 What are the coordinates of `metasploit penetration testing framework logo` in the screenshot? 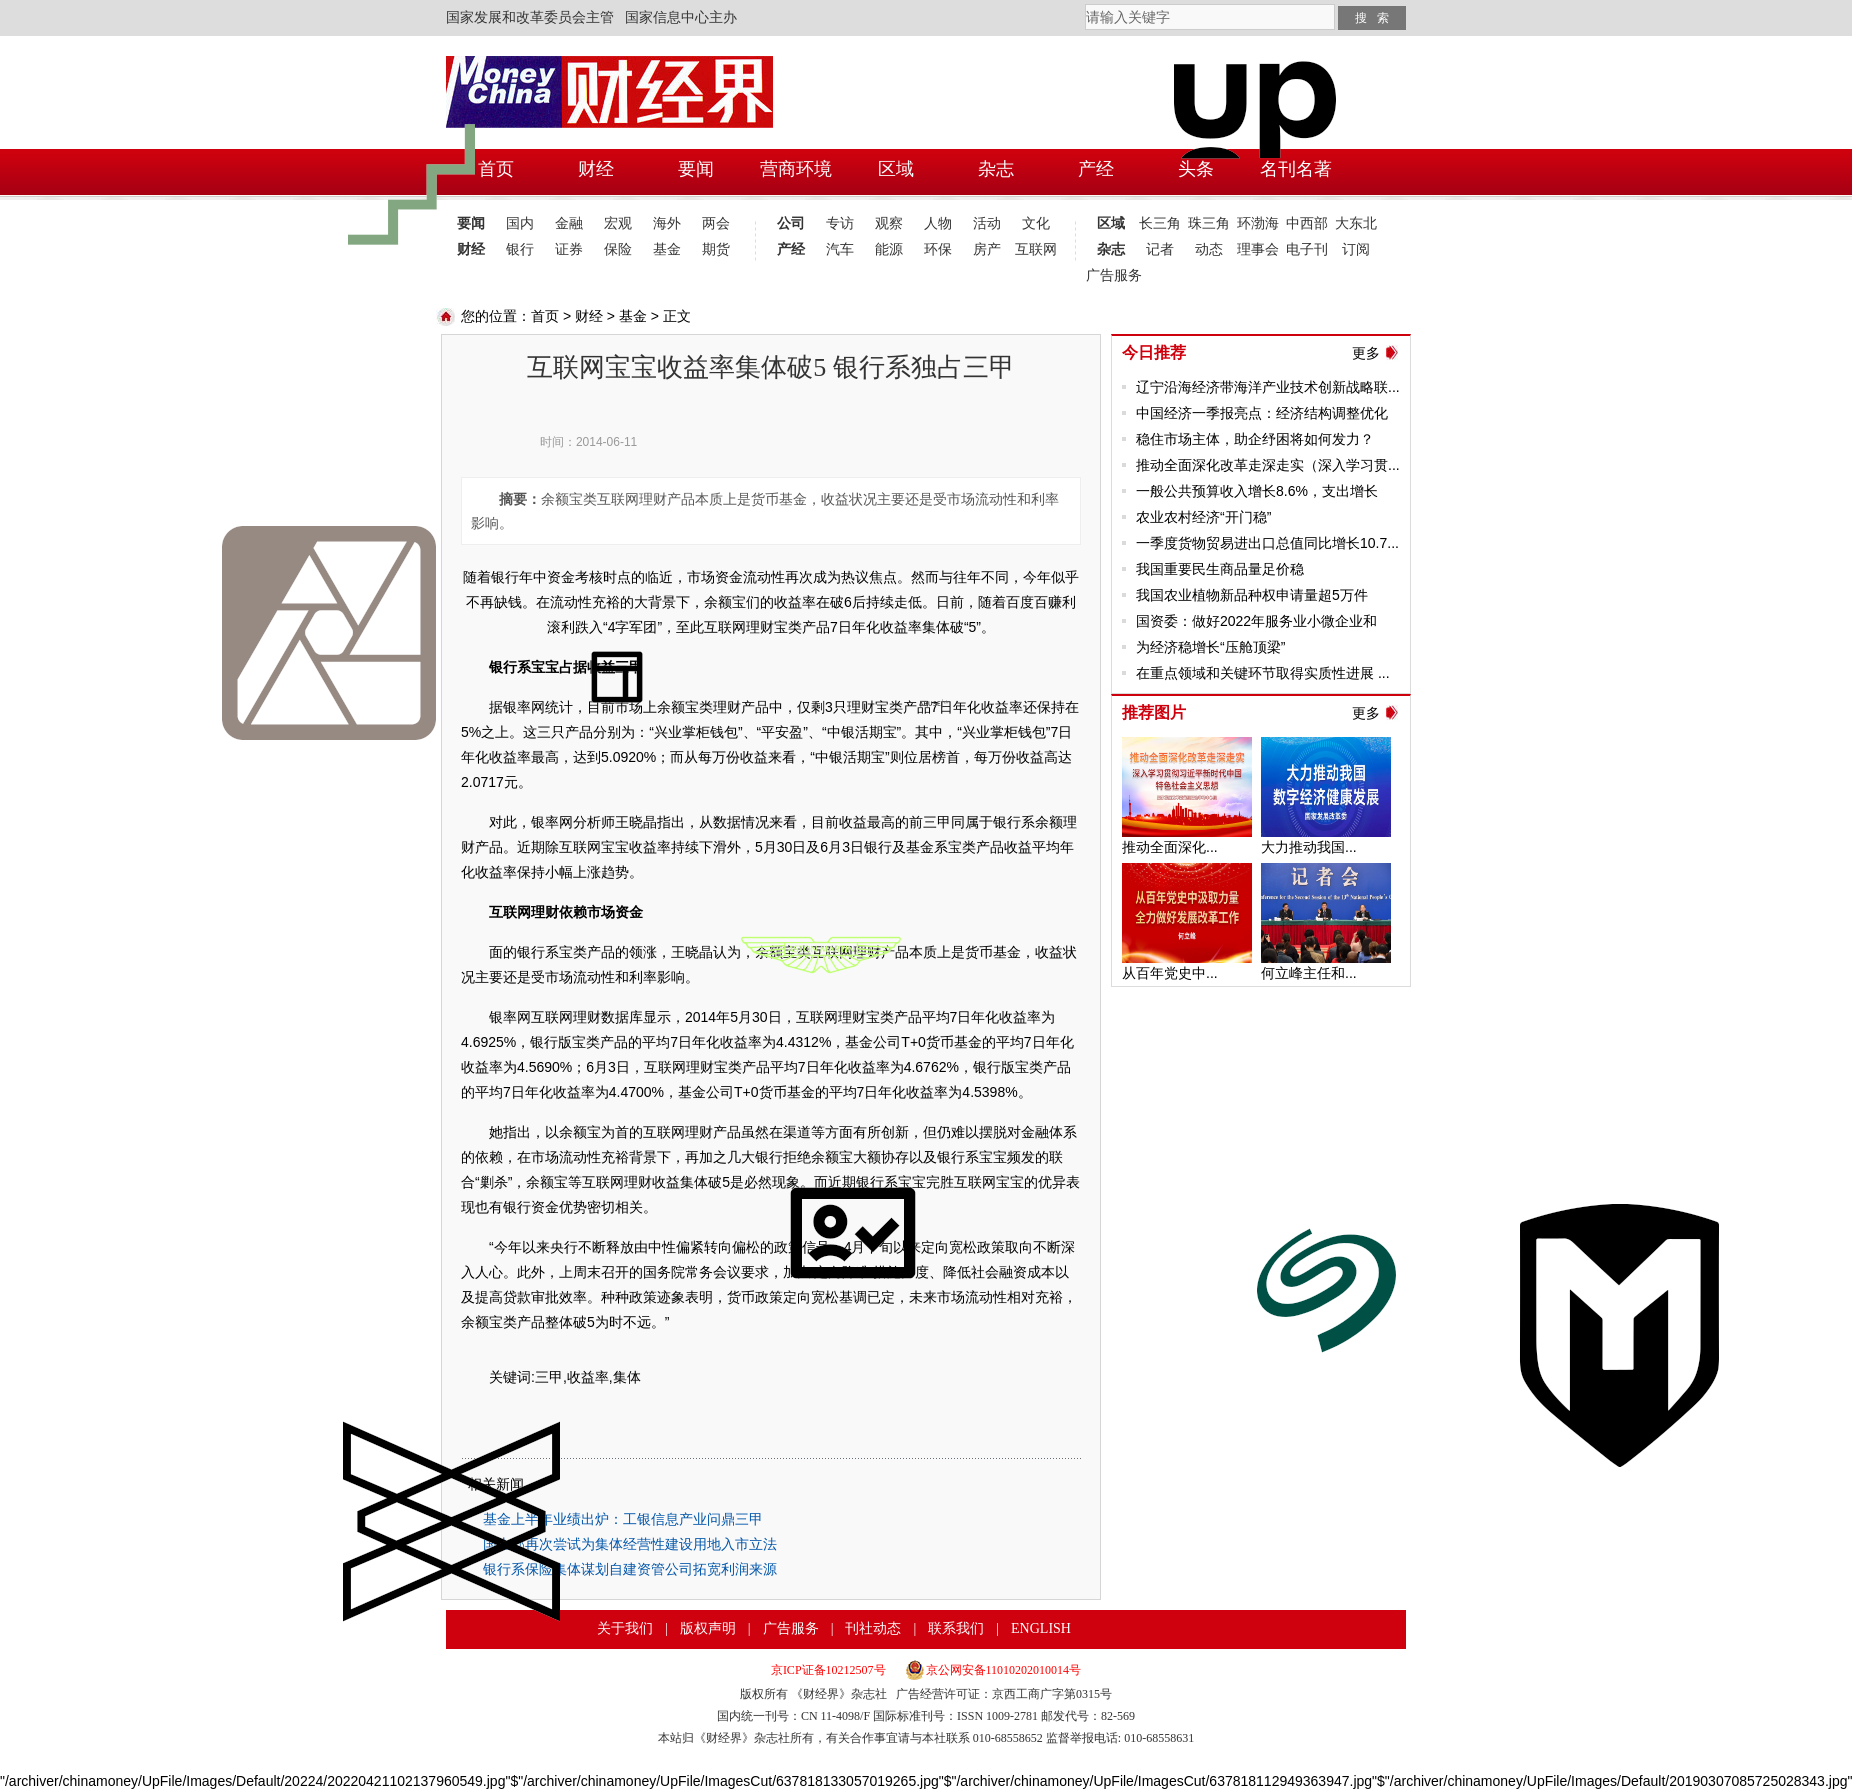 It's located at (1619, 1335).